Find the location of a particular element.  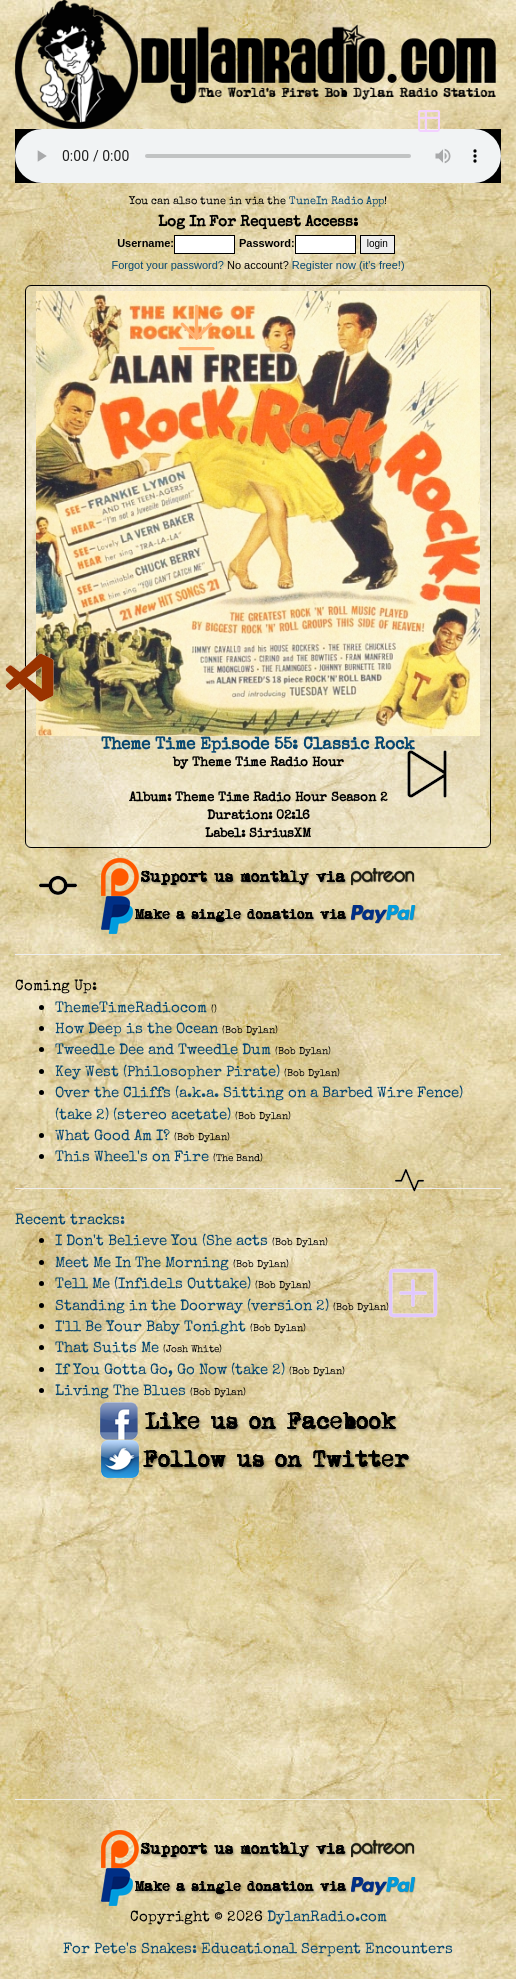

view repository activity and insights is located at coordinates (409, 1180).